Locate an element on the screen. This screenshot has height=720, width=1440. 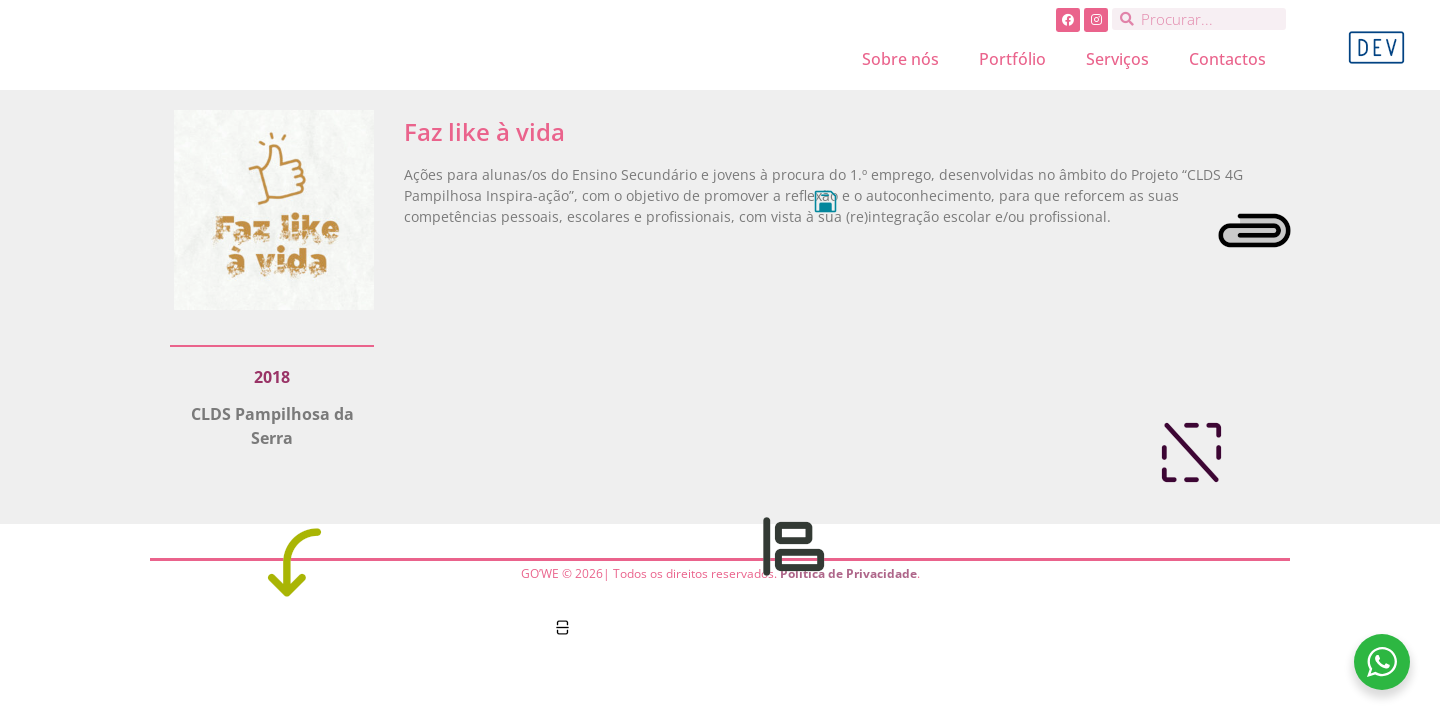
attach a file to your message is located at coordinates (1254, 230).